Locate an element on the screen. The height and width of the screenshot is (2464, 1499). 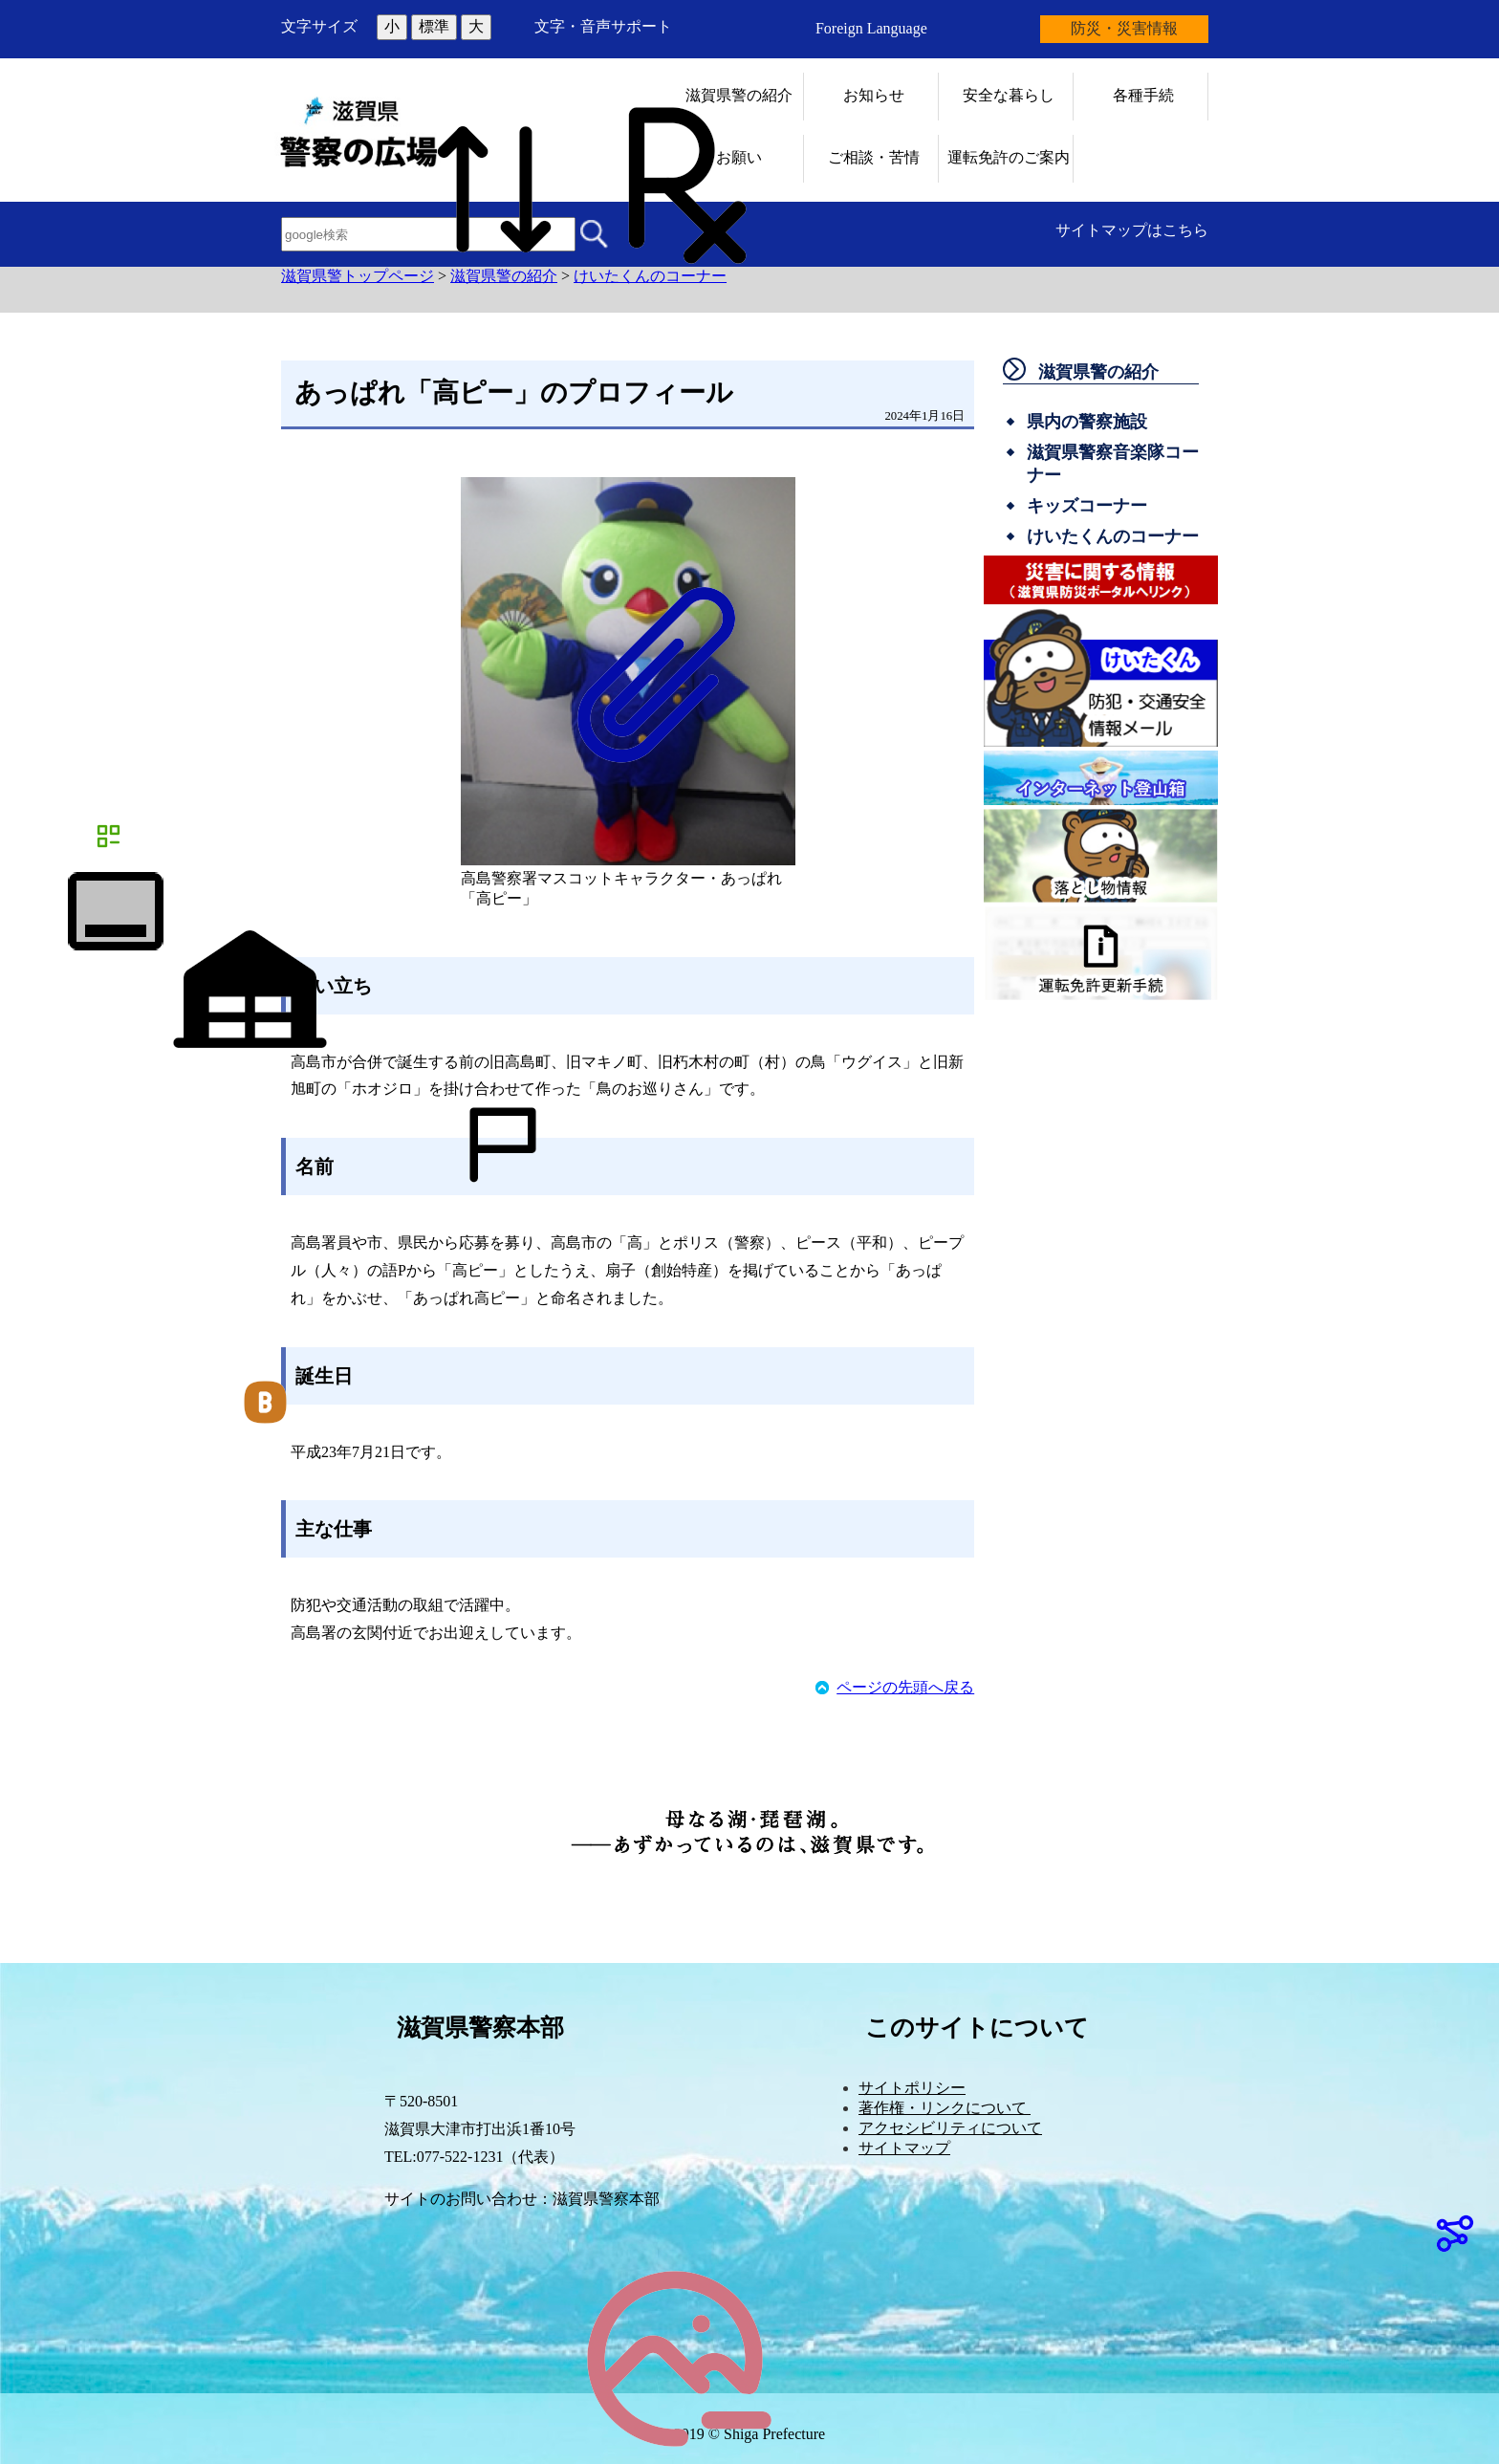
flag an item for review is located at coordinates (503, 1141).